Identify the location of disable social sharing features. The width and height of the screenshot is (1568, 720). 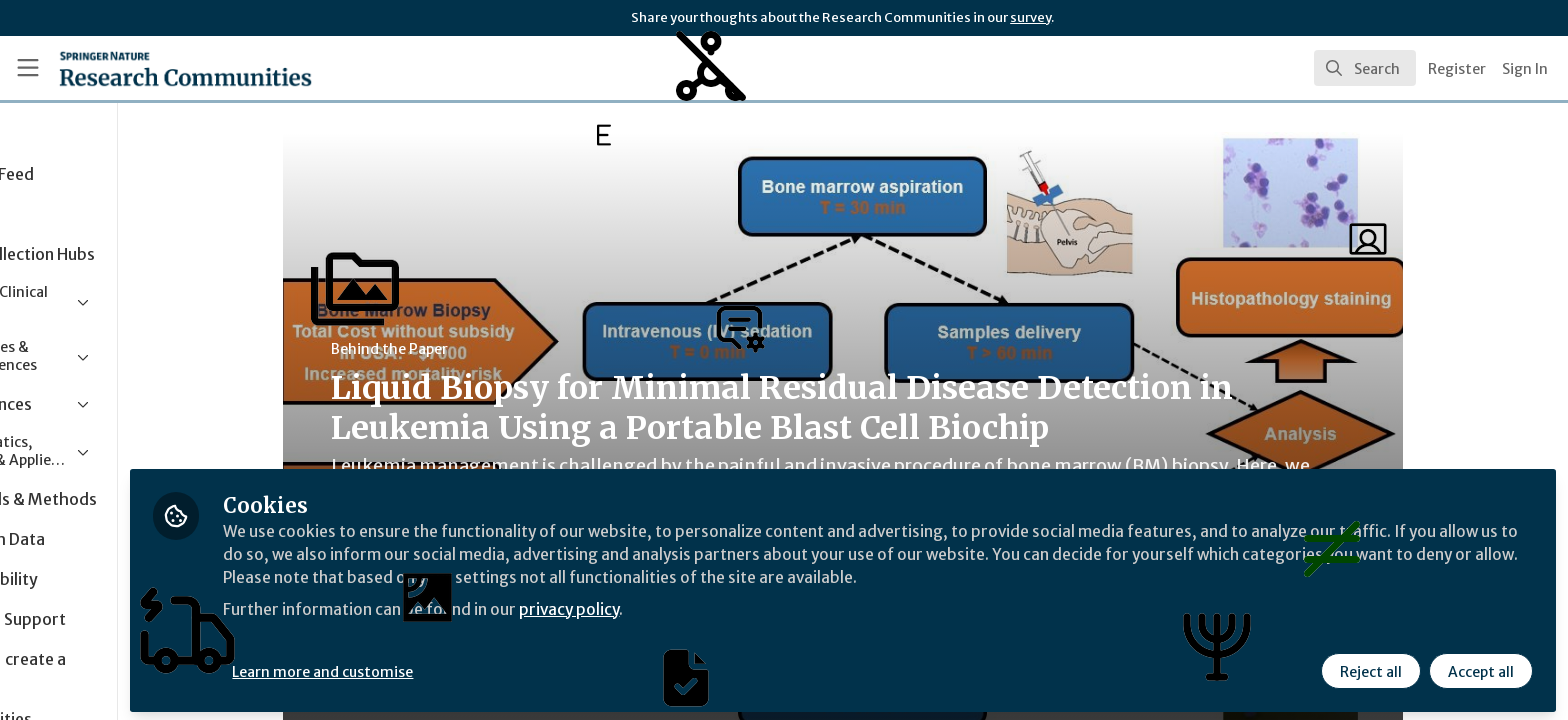
(711, 66).